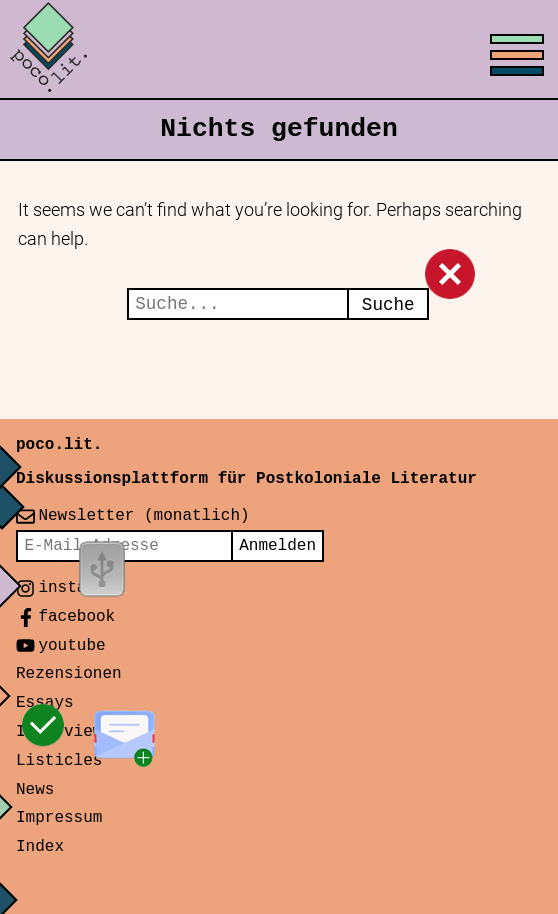  Describe the element at coordinates (124, 734) in the screenshot. I see `compose a new email message` at that location.